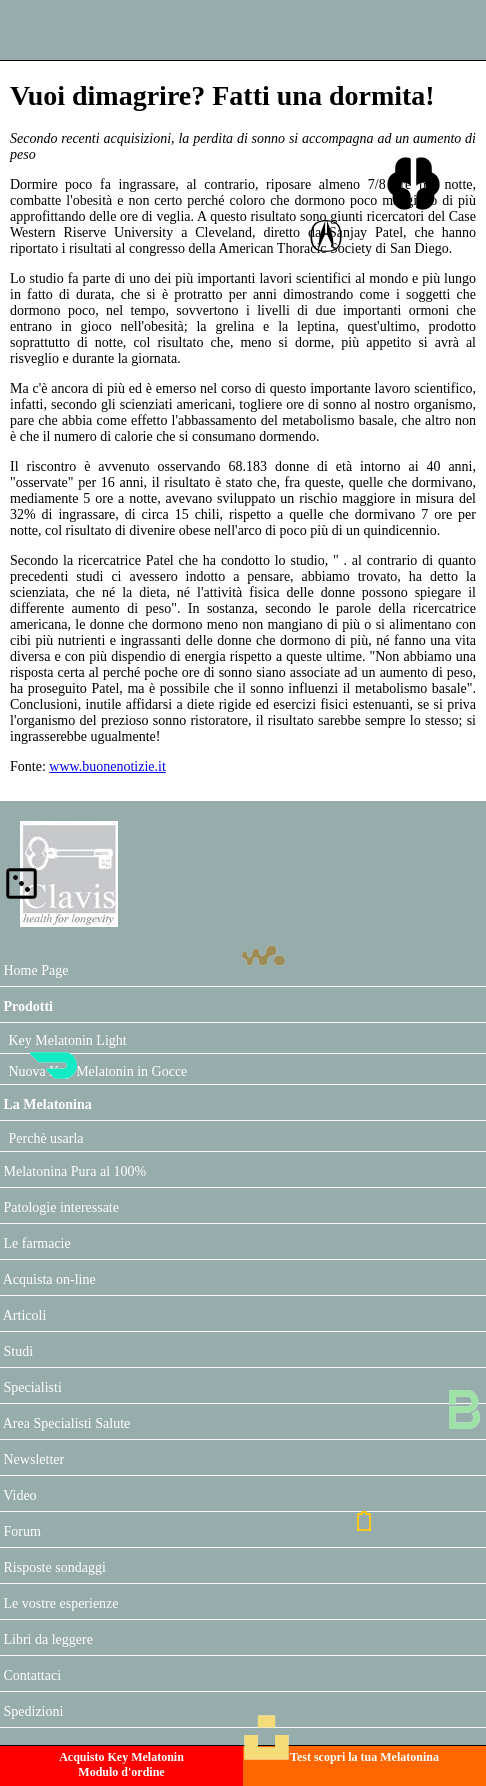 Image resolution: width=486 pixels, height=1786 pixels. I want to click on access AI or smart features, so click(413, 183).